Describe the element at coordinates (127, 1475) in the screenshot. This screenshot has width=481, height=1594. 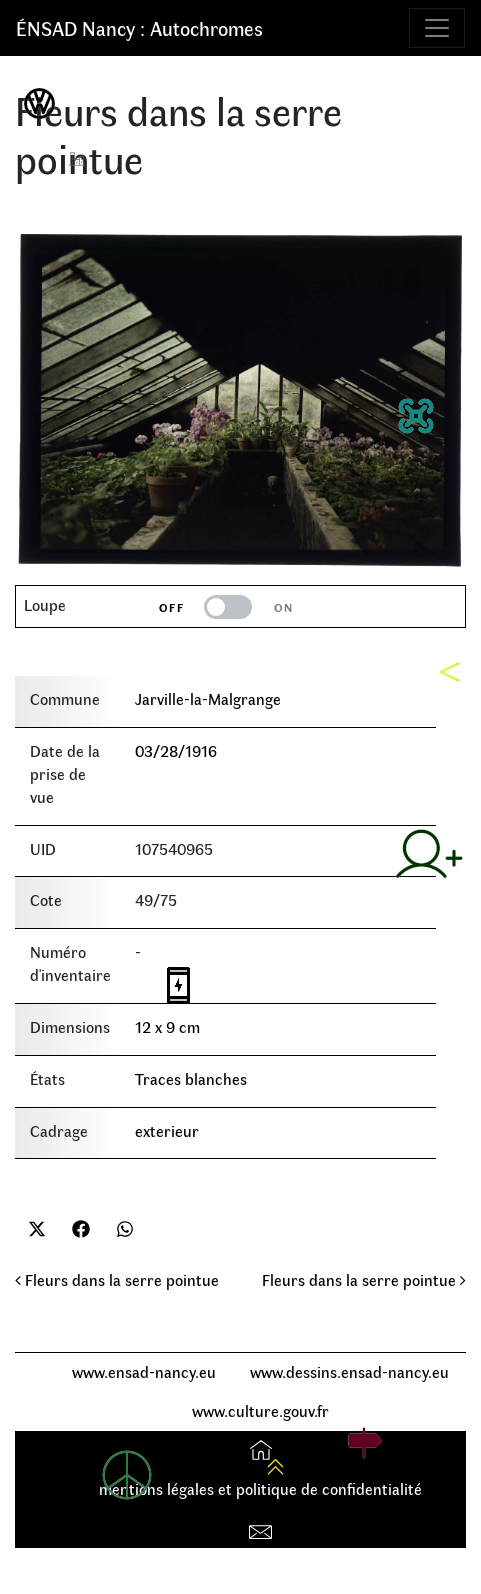
I see `peace symbol or anti-war indicator` at that location.